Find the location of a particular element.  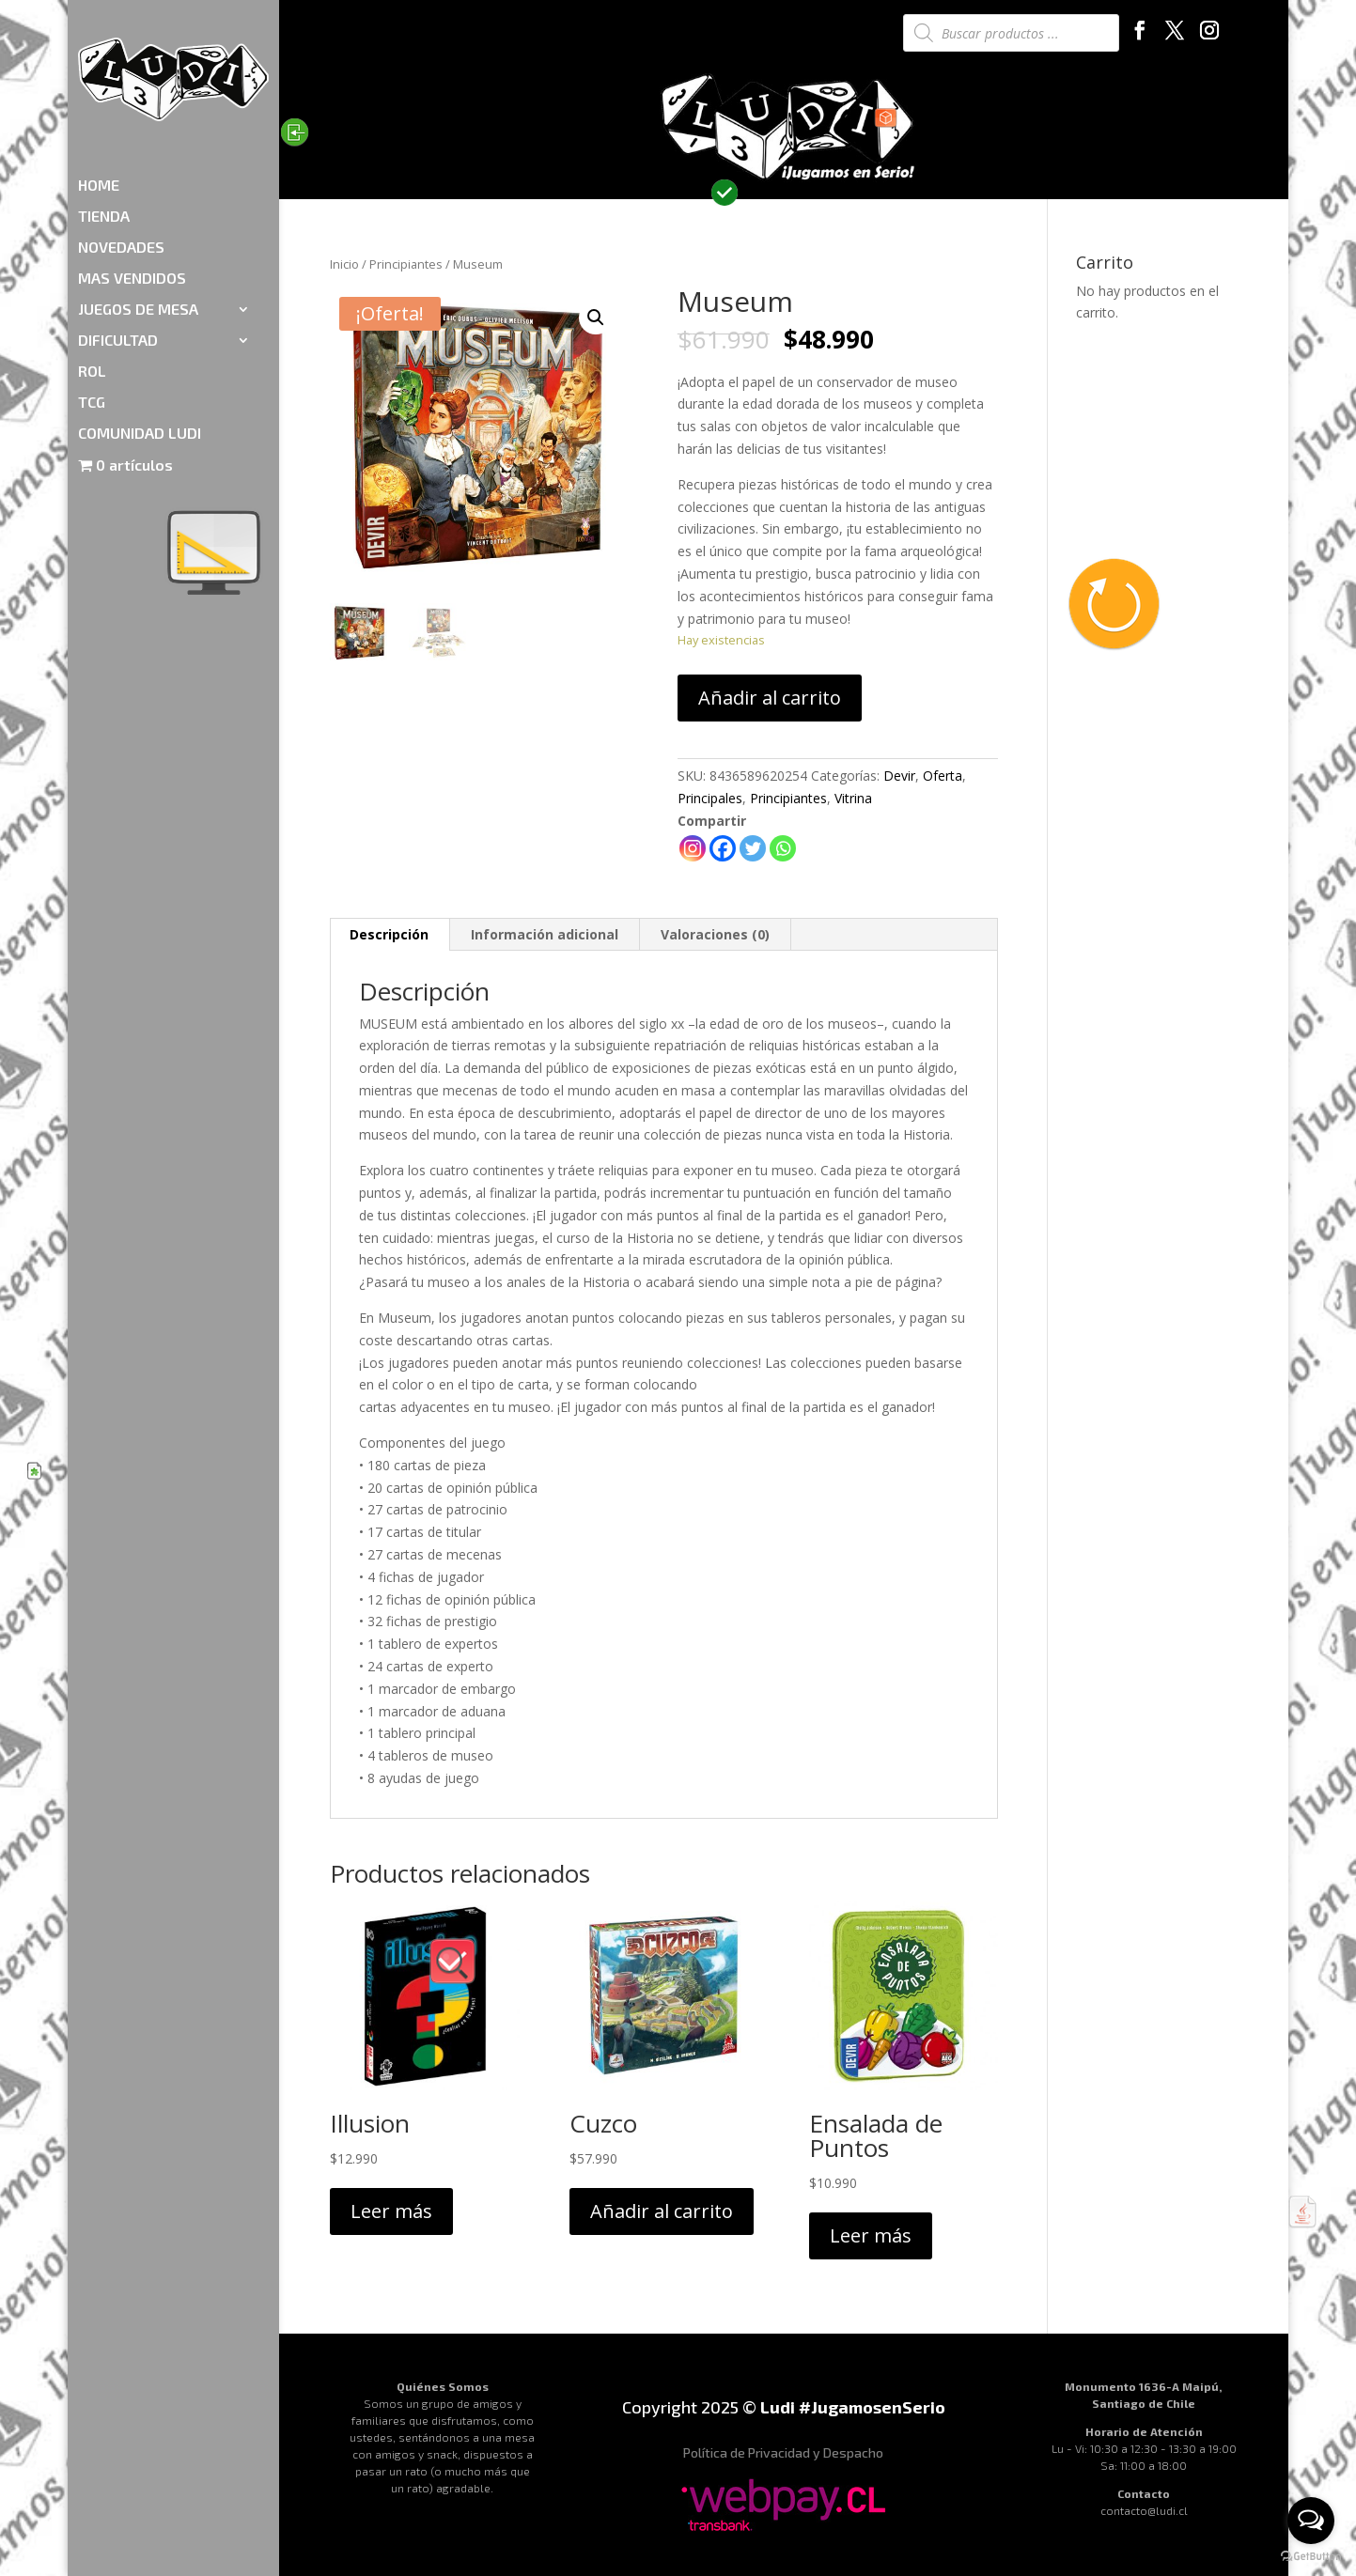

access display settings is located at coordinates (213, 551).